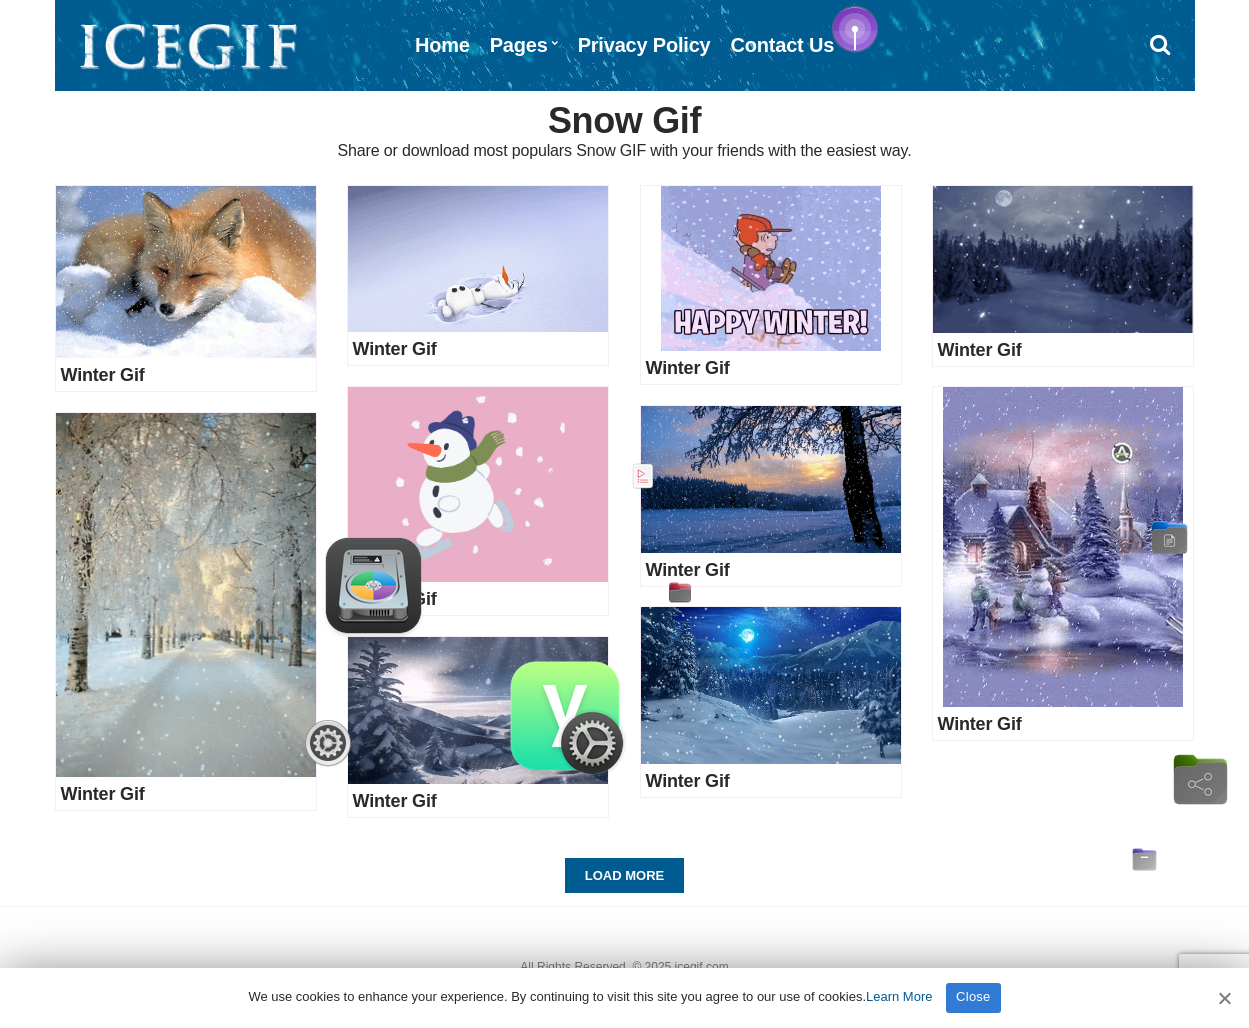 This screenshot has width=1249, height=1028. What do you see at coordinates (680, 592) in the screenshot?
I see `drop files here to move them into this folder` at bounding box center [680, 592].